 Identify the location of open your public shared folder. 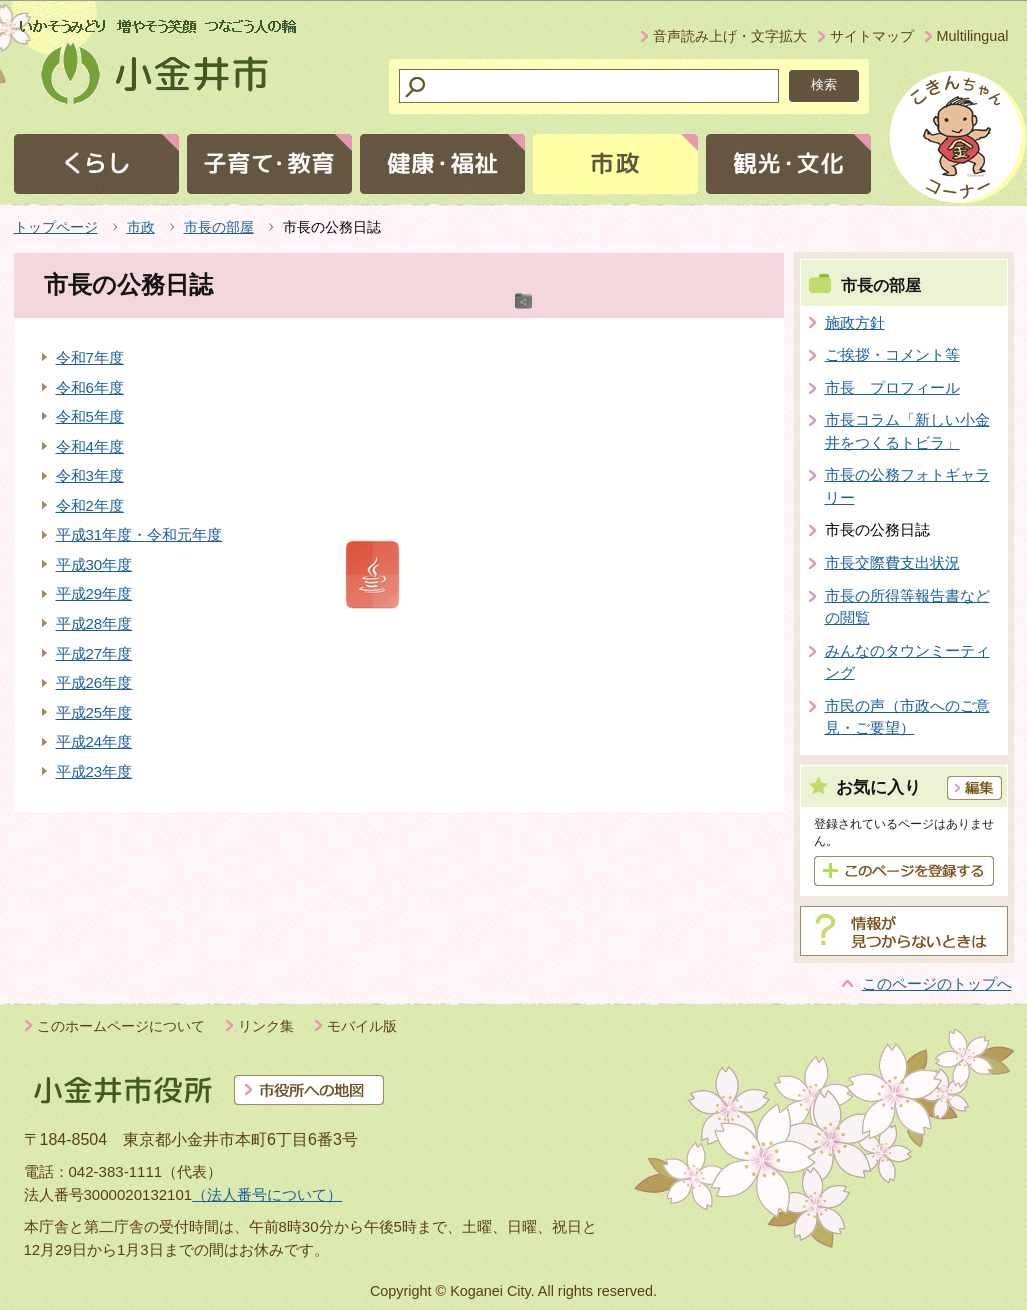
(523, 300).